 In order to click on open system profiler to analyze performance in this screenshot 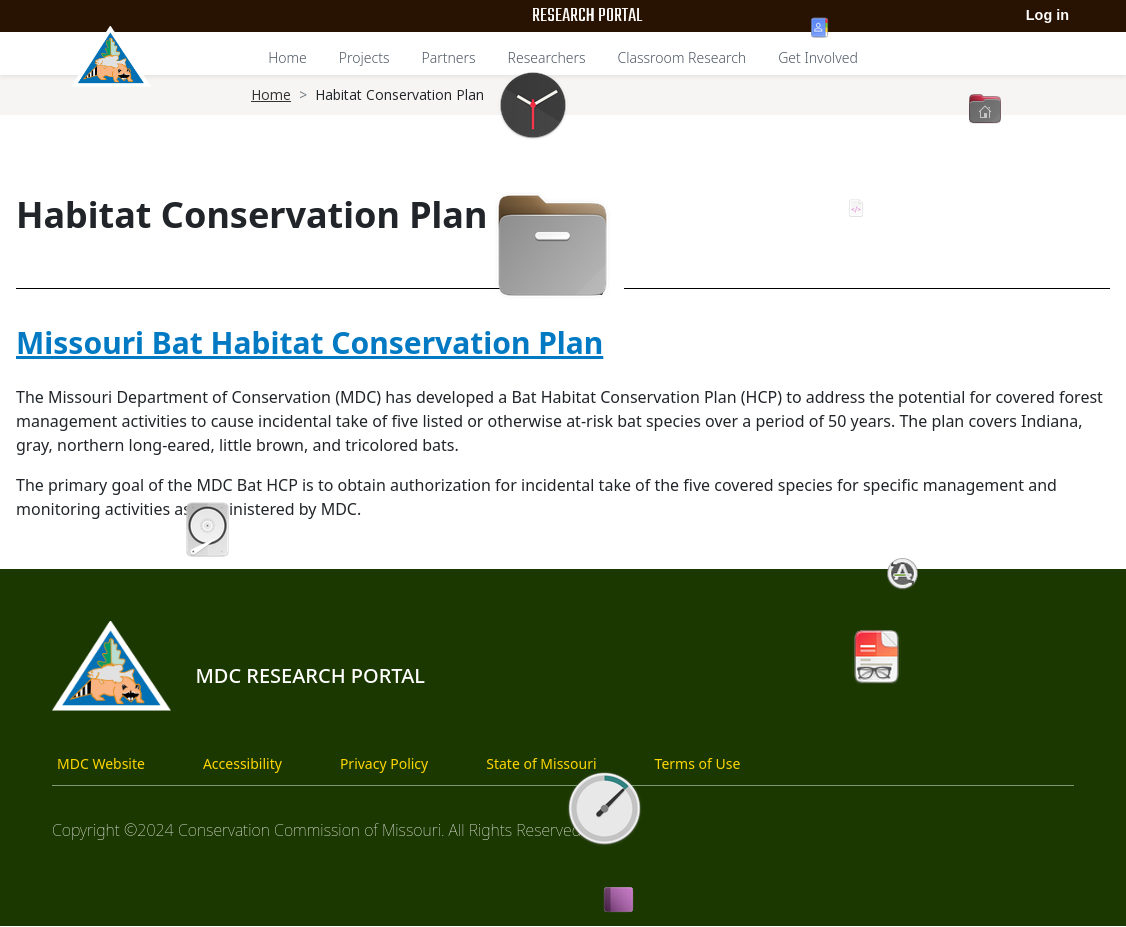, I will do `click(604, 808)`.